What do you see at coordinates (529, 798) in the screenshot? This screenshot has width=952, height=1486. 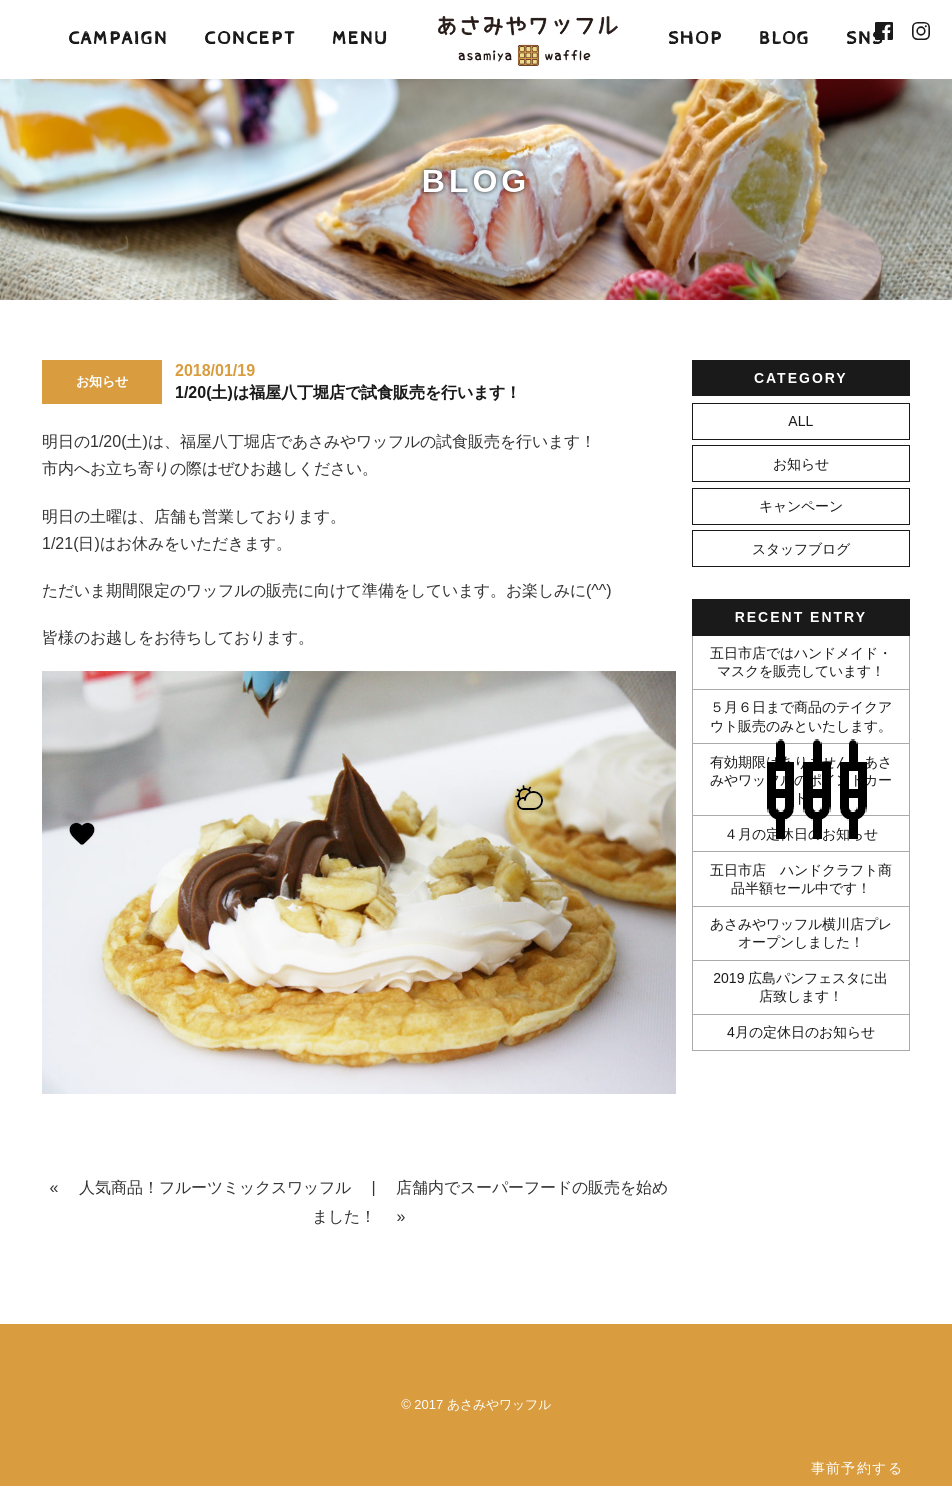 I see `view current weather conditions` at bounding box center [529, 798].